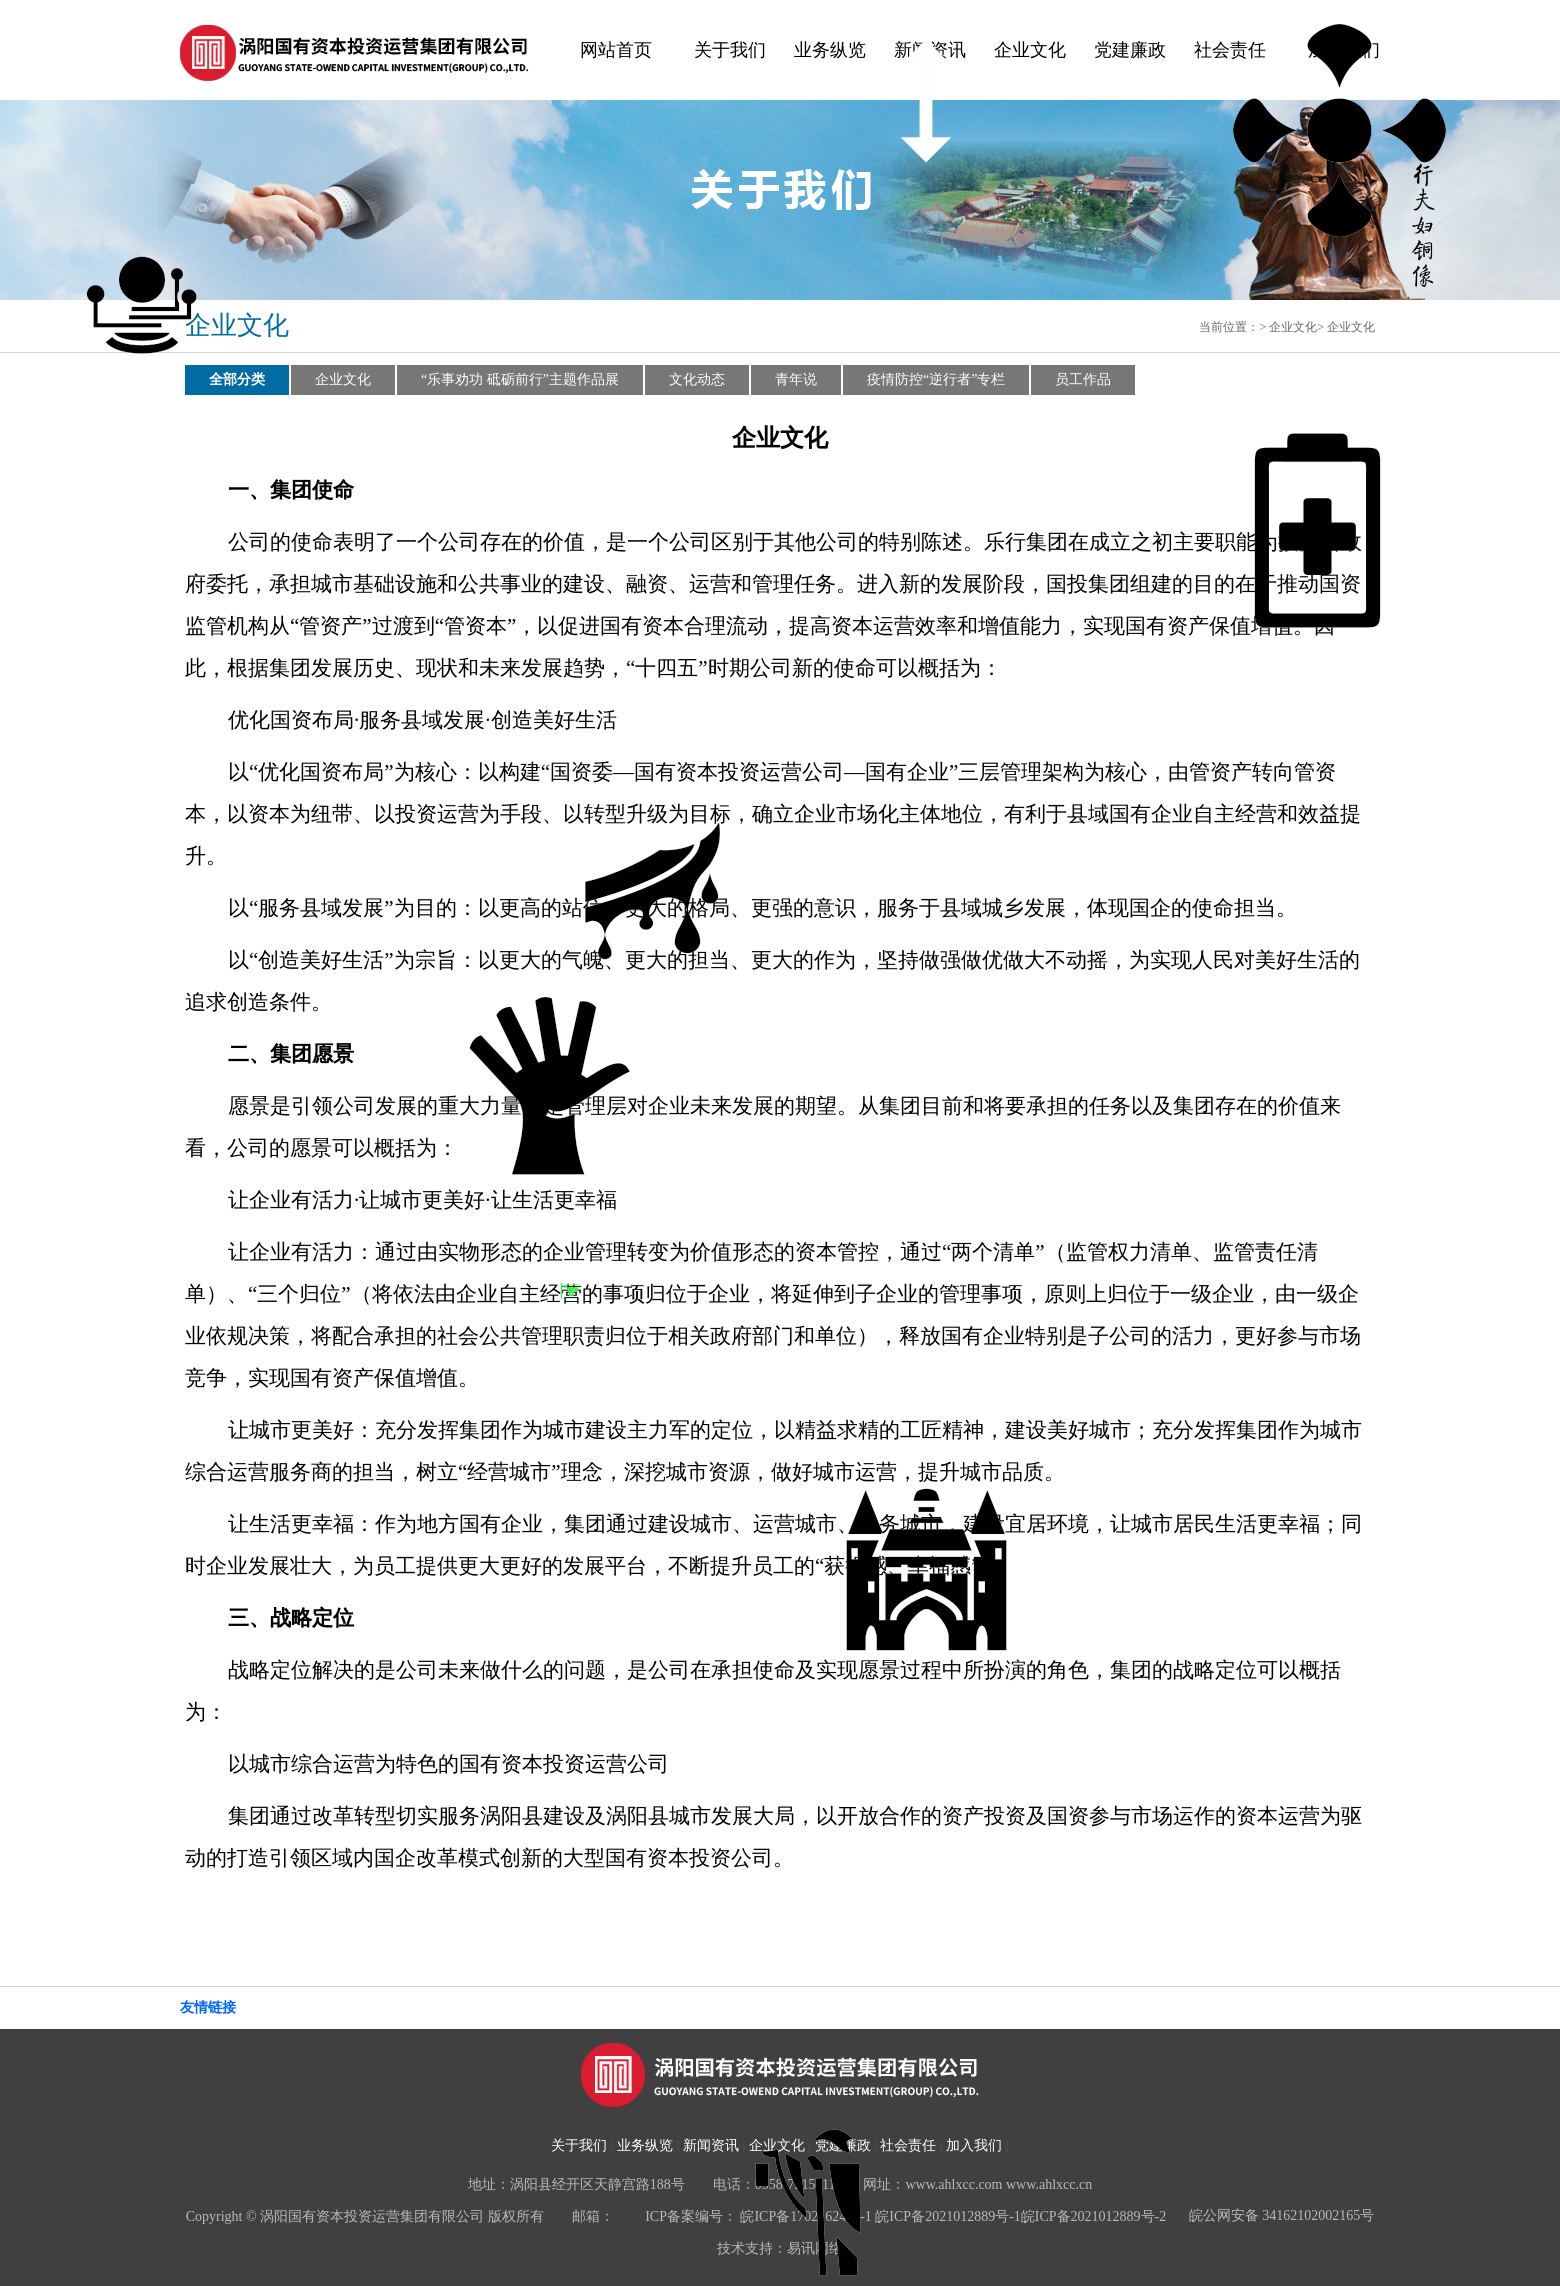 The height and width of the screenshot is (2286, 1560). Describe the element at coordinates (1339, 130) in the screenshot. I see `indicates luck or bonus reward in gameplay` at that location.